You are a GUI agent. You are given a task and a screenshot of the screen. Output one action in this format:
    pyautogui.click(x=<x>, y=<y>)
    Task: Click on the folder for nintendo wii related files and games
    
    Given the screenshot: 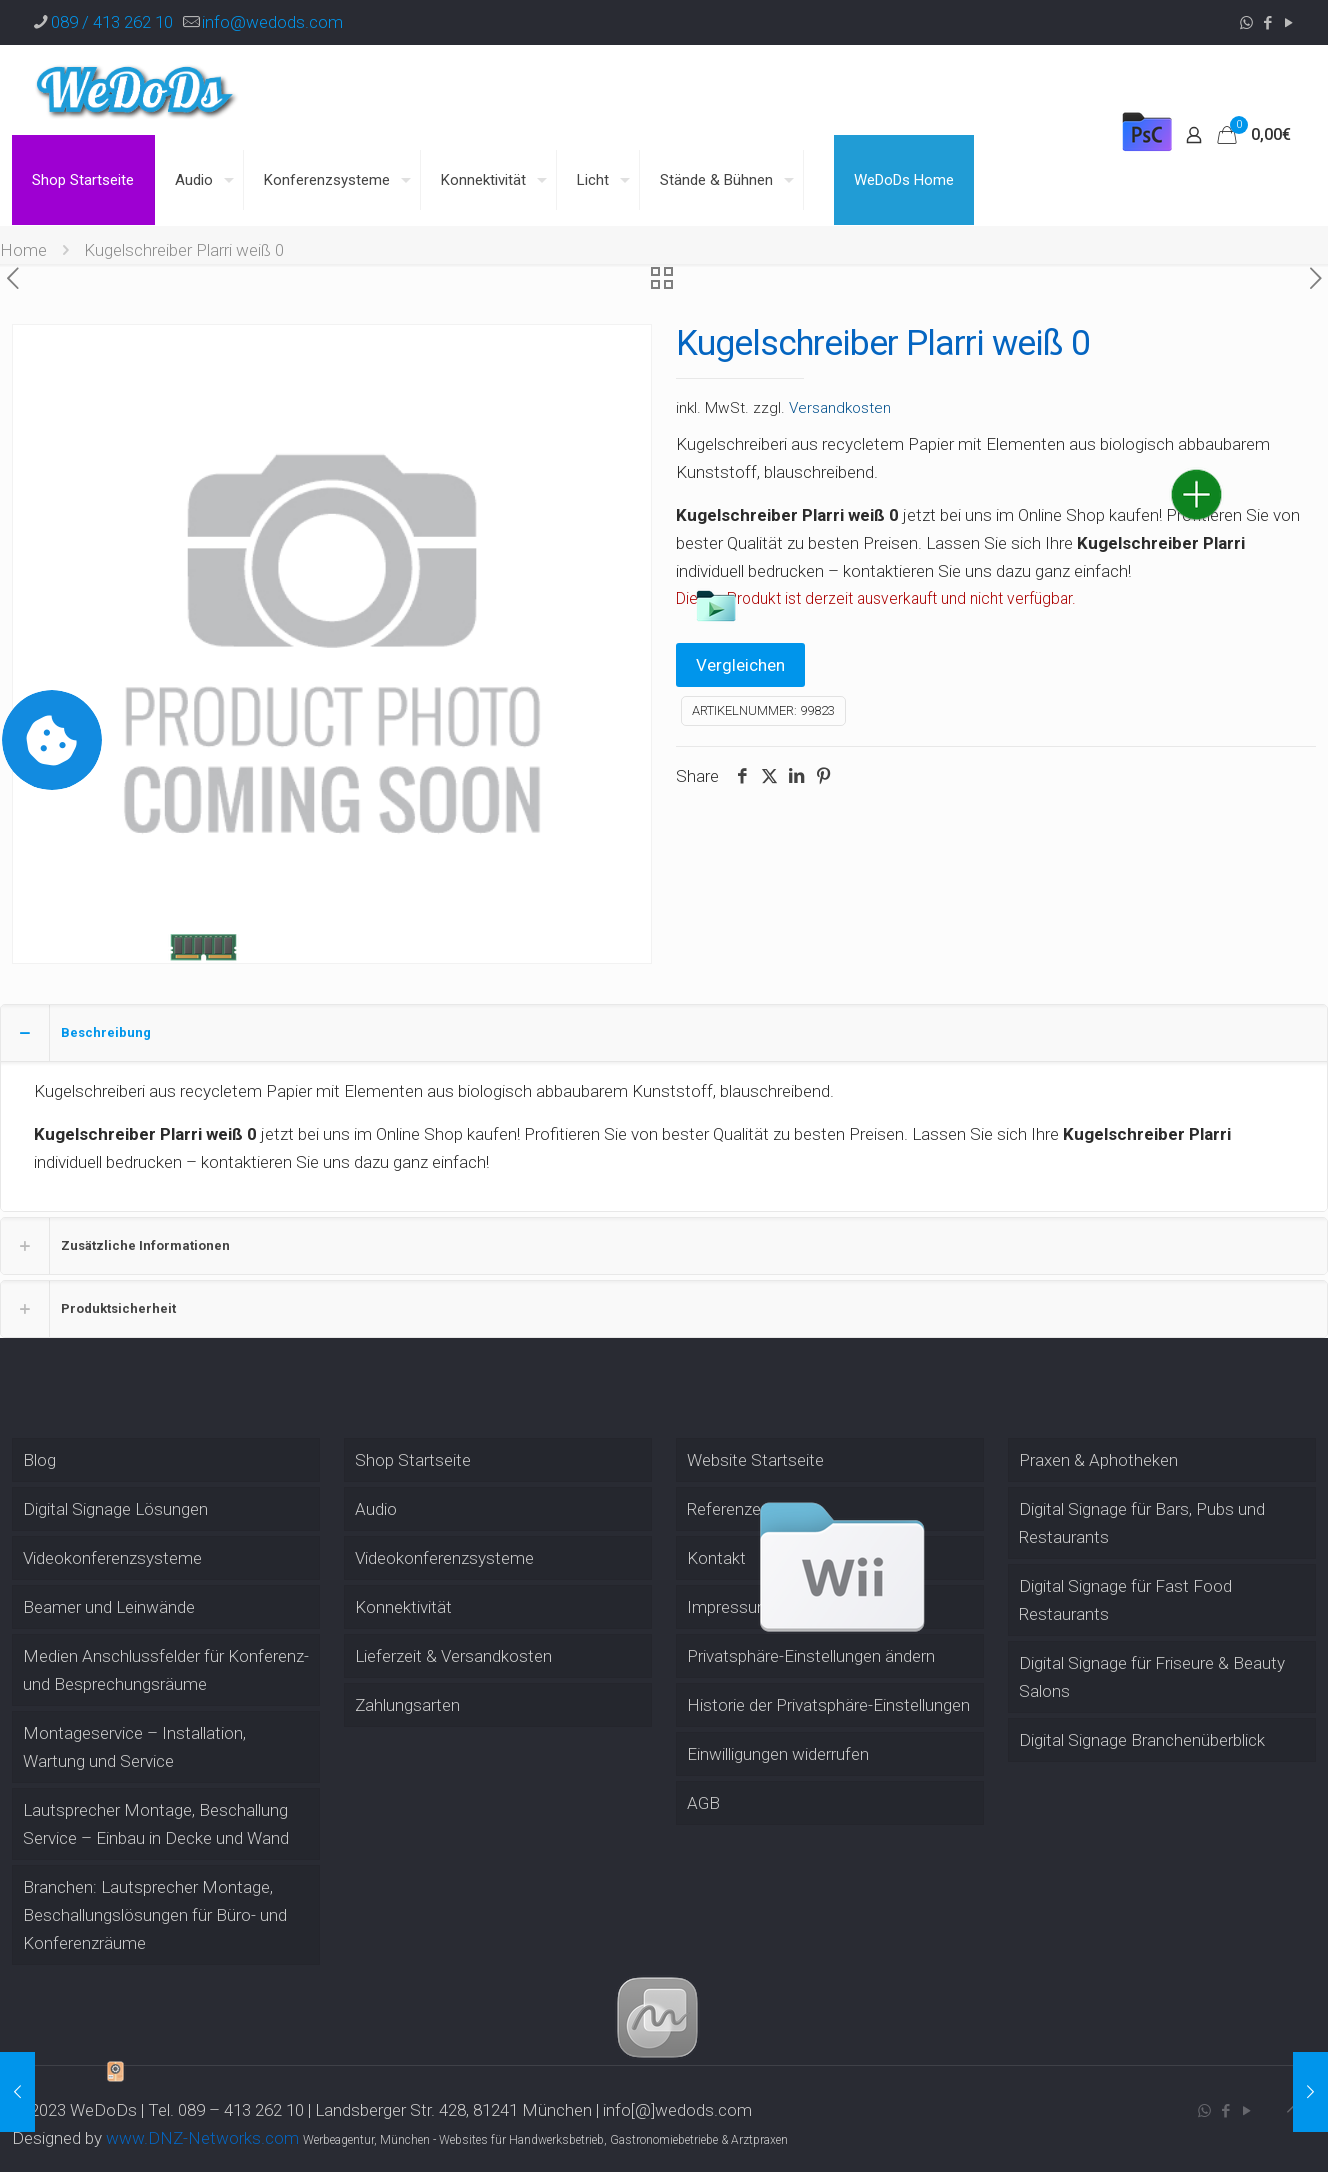 What is the action you would take?
    pyautogui.click(x=841, y=1571)
    